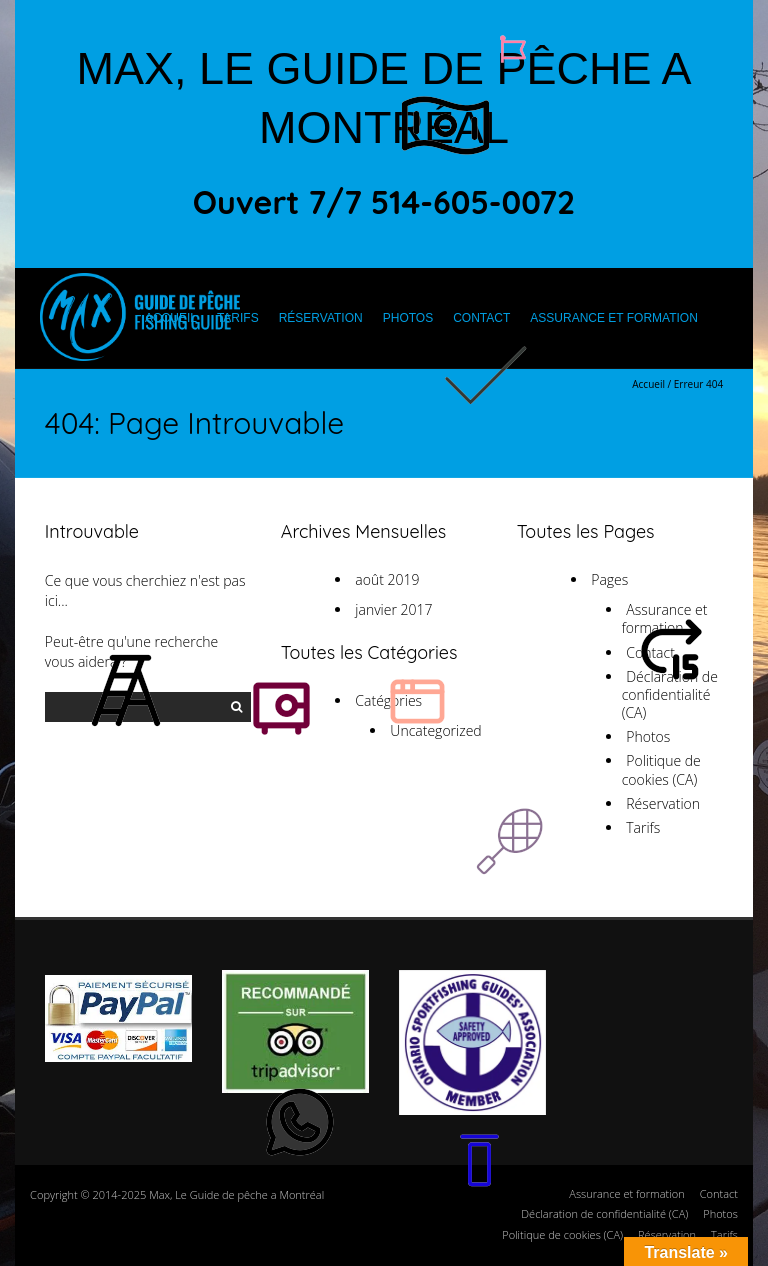 This screenshot has width=768, height=1266. What do you see at coordinates (127, 690) in the screenshot?
I see `access tools or equipment section` at bounding box center [127, 690].